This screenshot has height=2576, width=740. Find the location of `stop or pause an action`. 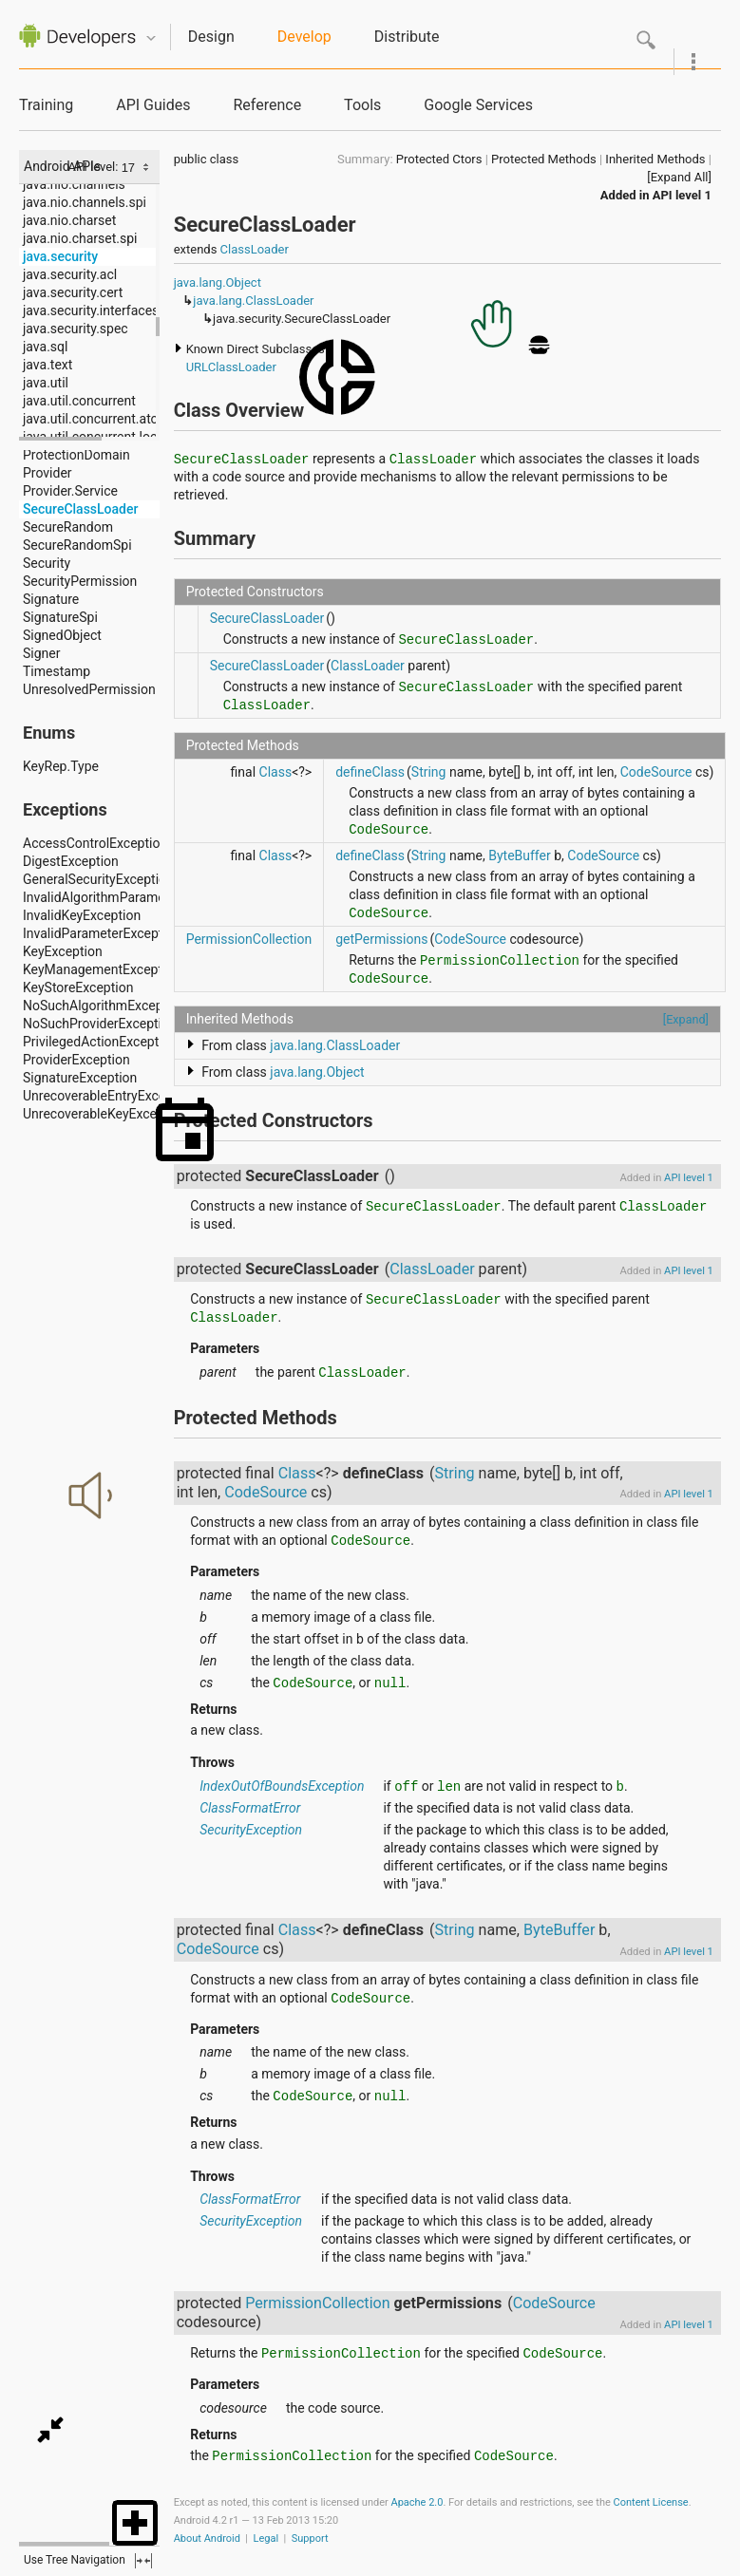

stop or pause an action is located at coordinates (493, 324).